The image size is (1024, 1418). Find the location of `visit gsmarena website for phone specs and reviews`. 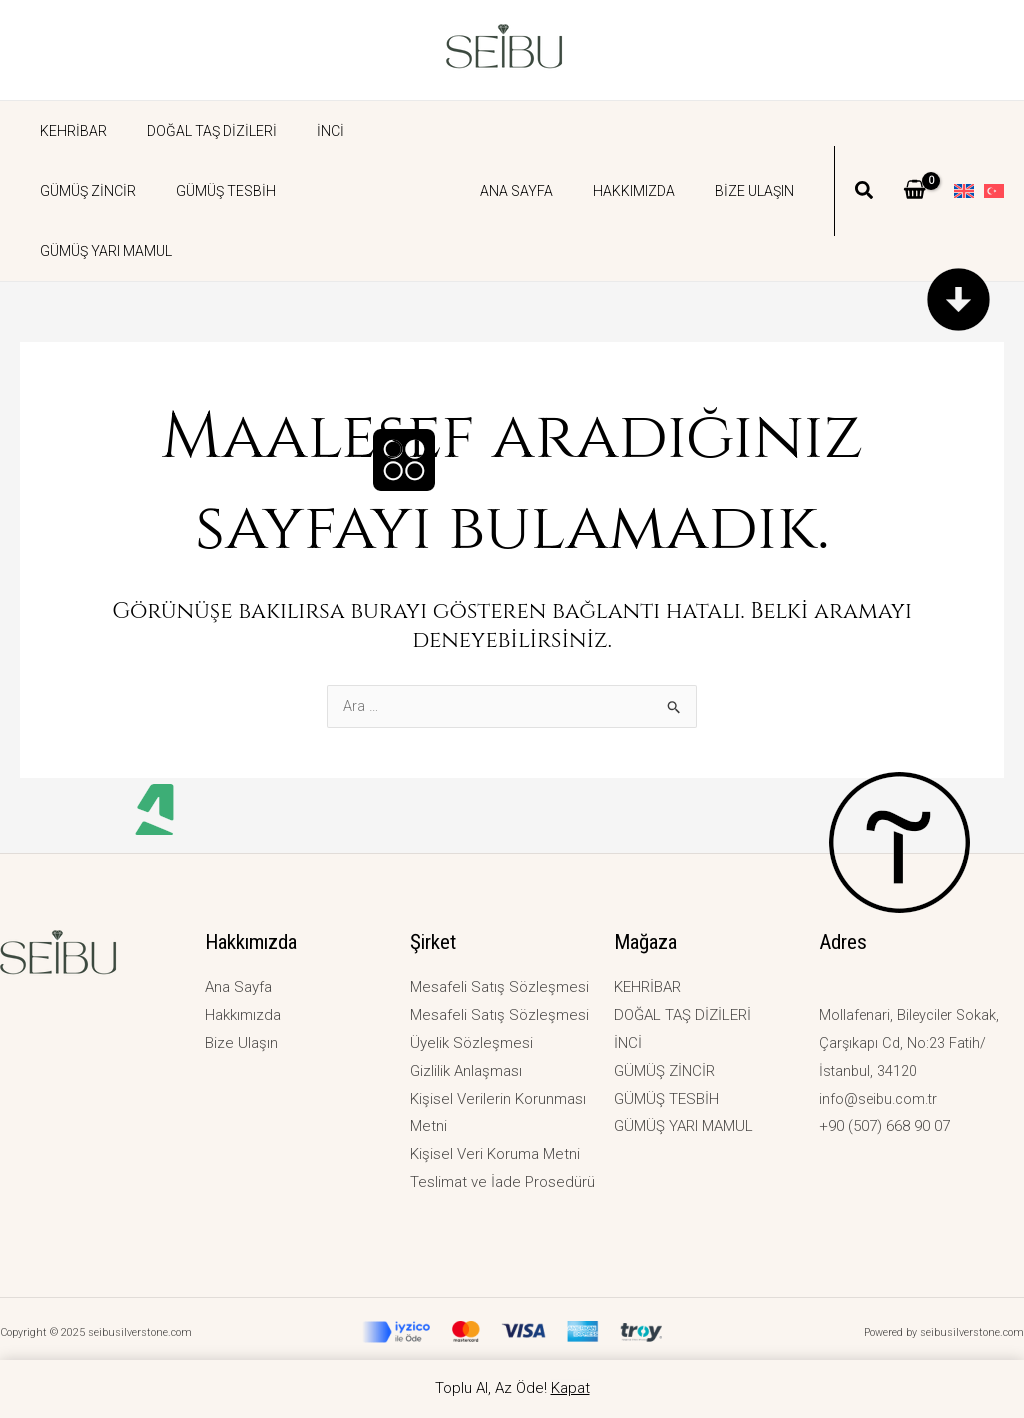

visit gsmarena website for phone specs and reviews is located at coordinates (154, 809).